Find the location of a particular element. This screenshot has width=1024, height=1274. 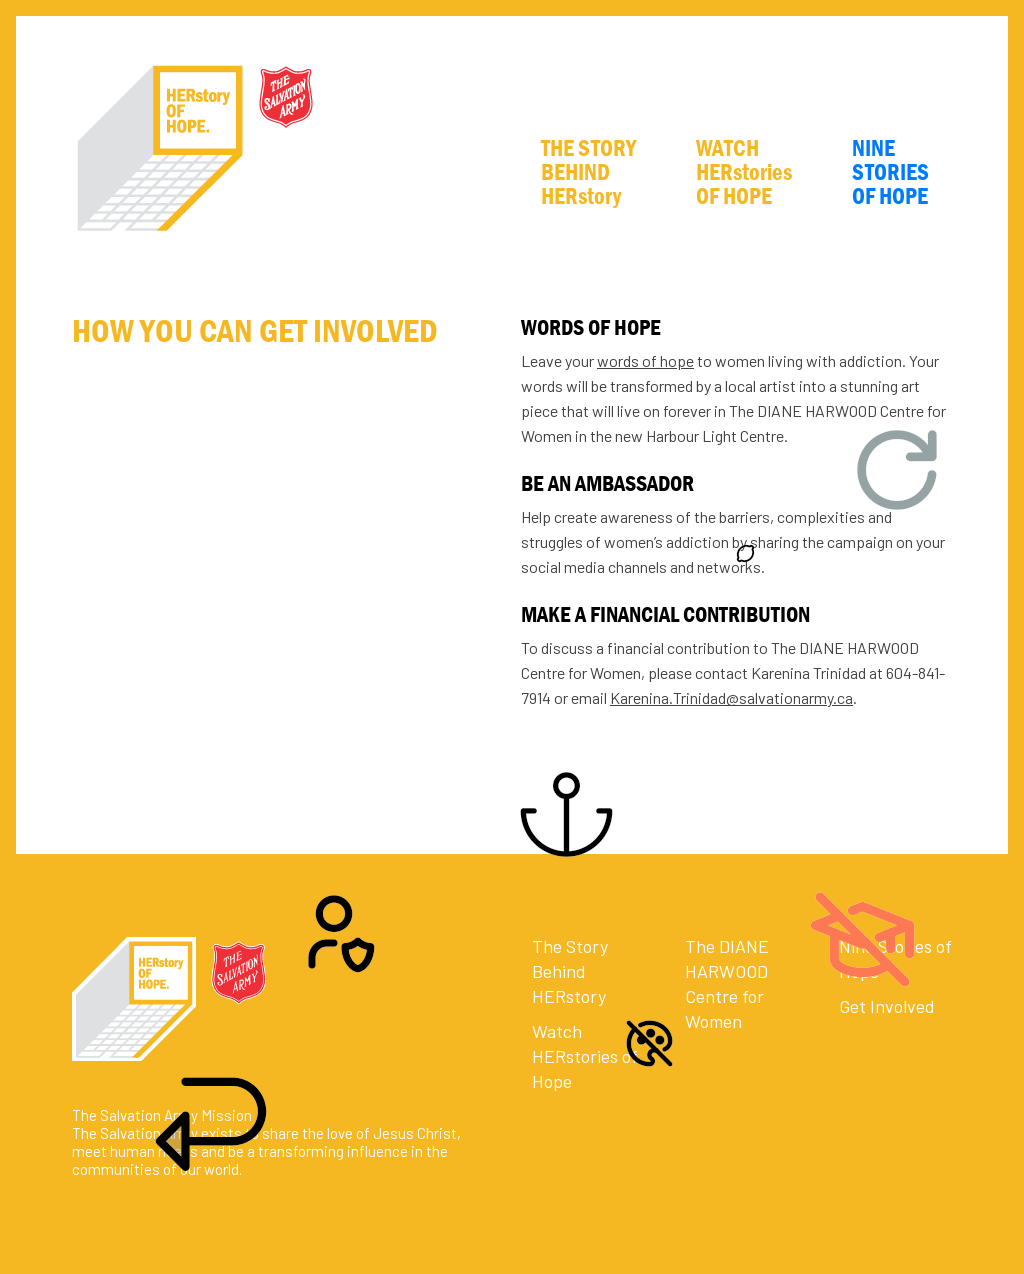

disable color customization is located at coordinates (649, 1043).